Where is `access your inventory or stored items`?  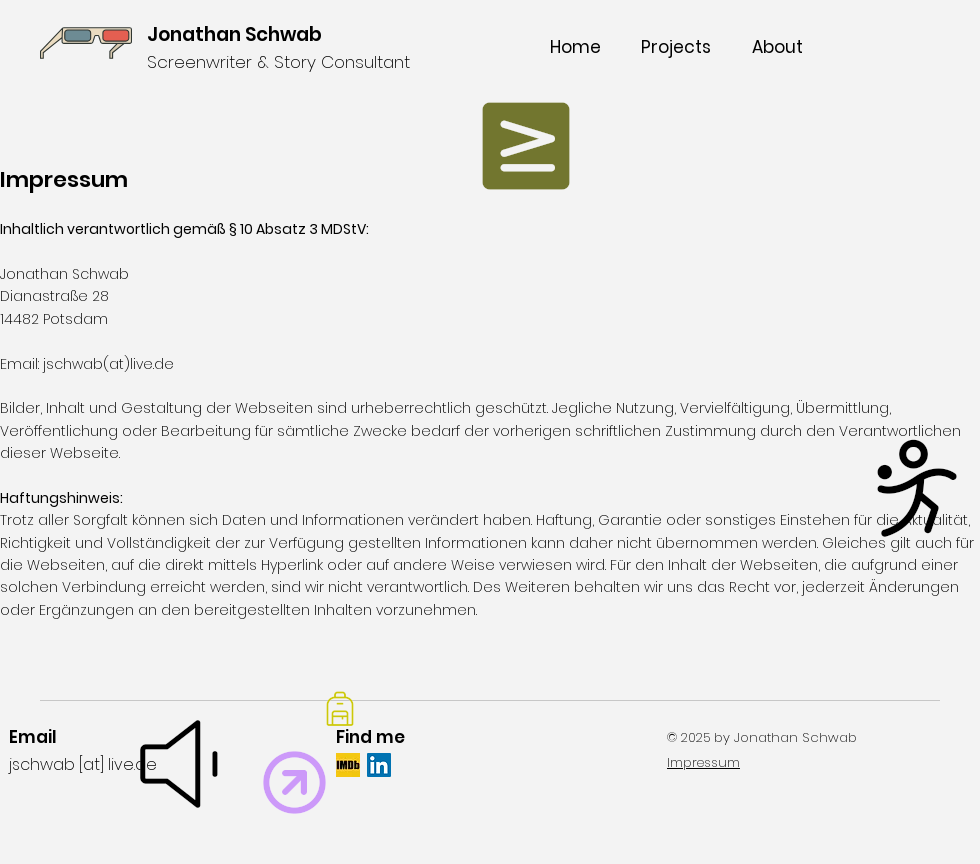
access your inventory or stored items is located at coordinates (340, 710).